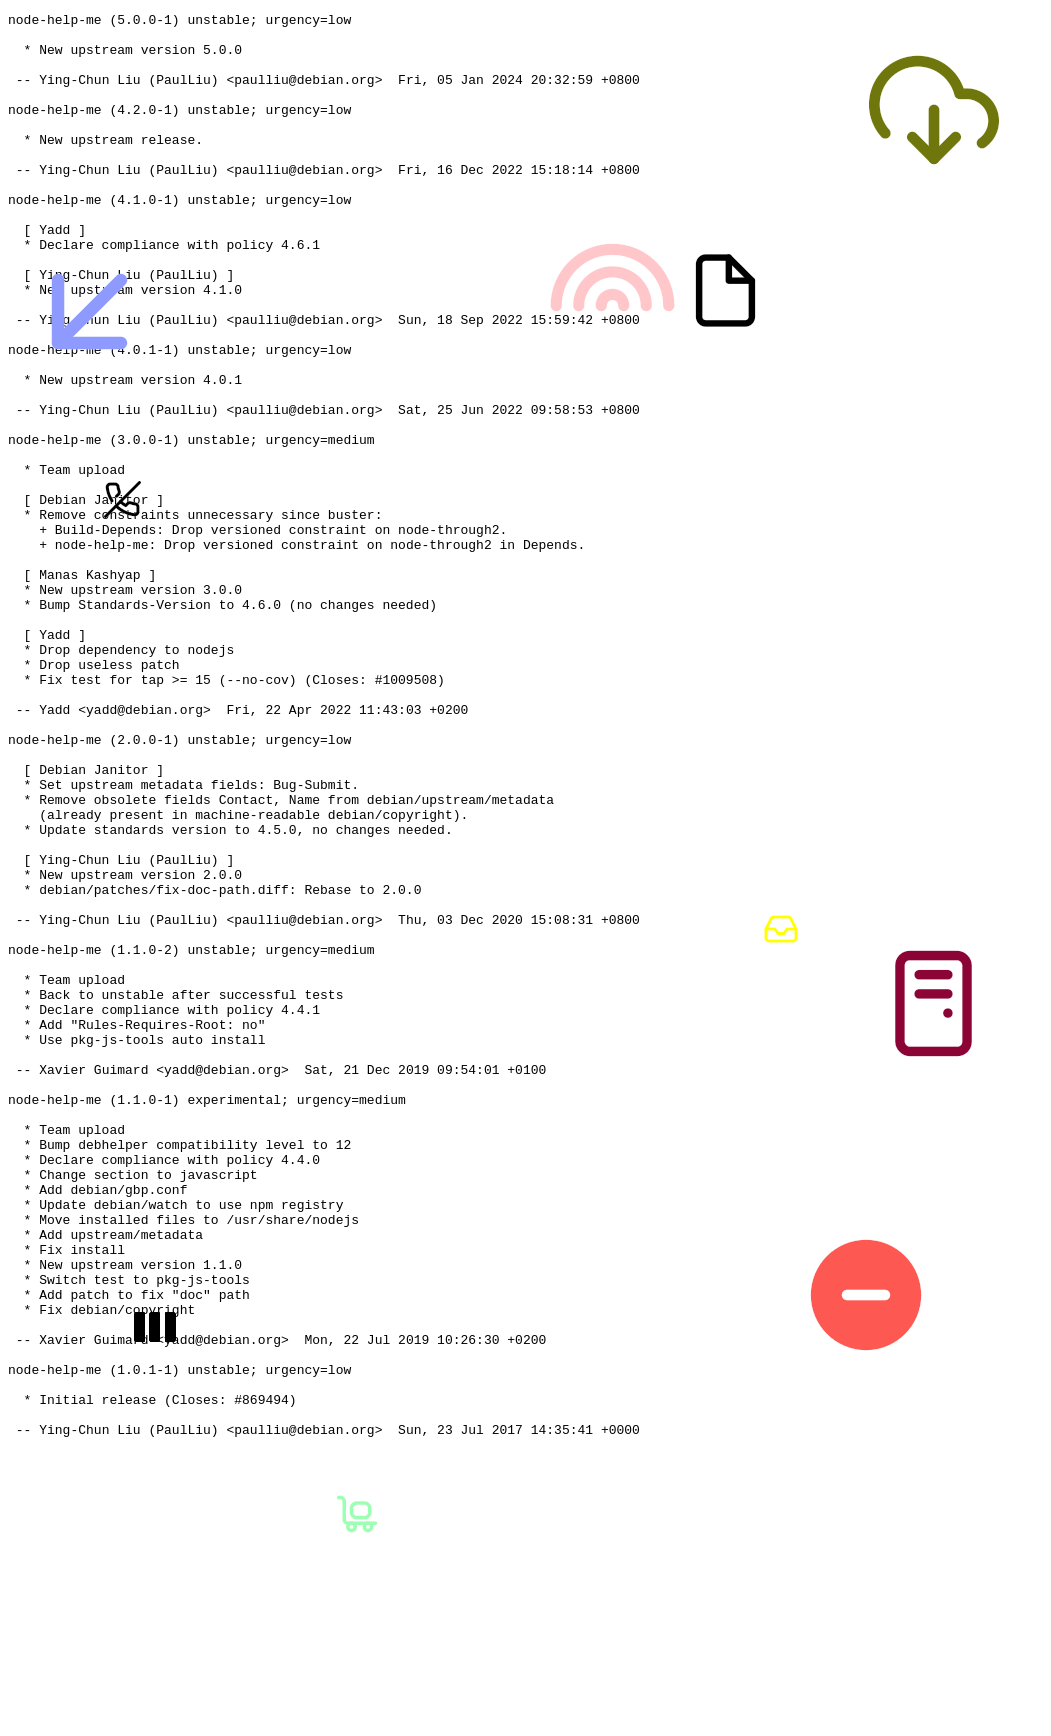 The width and height of the screenshot is (1051, 1736). I want to click on download file from cloud storage, so click(934, 110).